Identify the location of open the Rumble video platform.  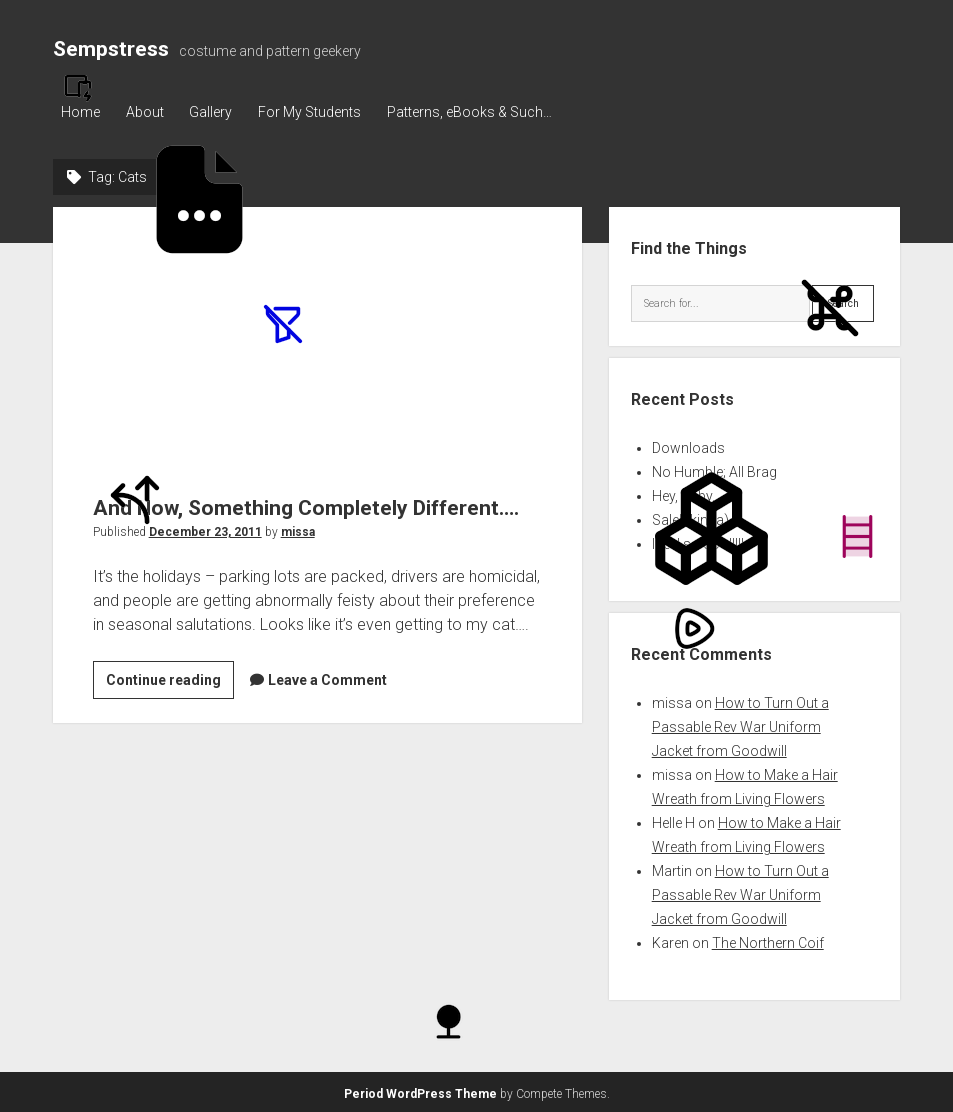
(693, 628).